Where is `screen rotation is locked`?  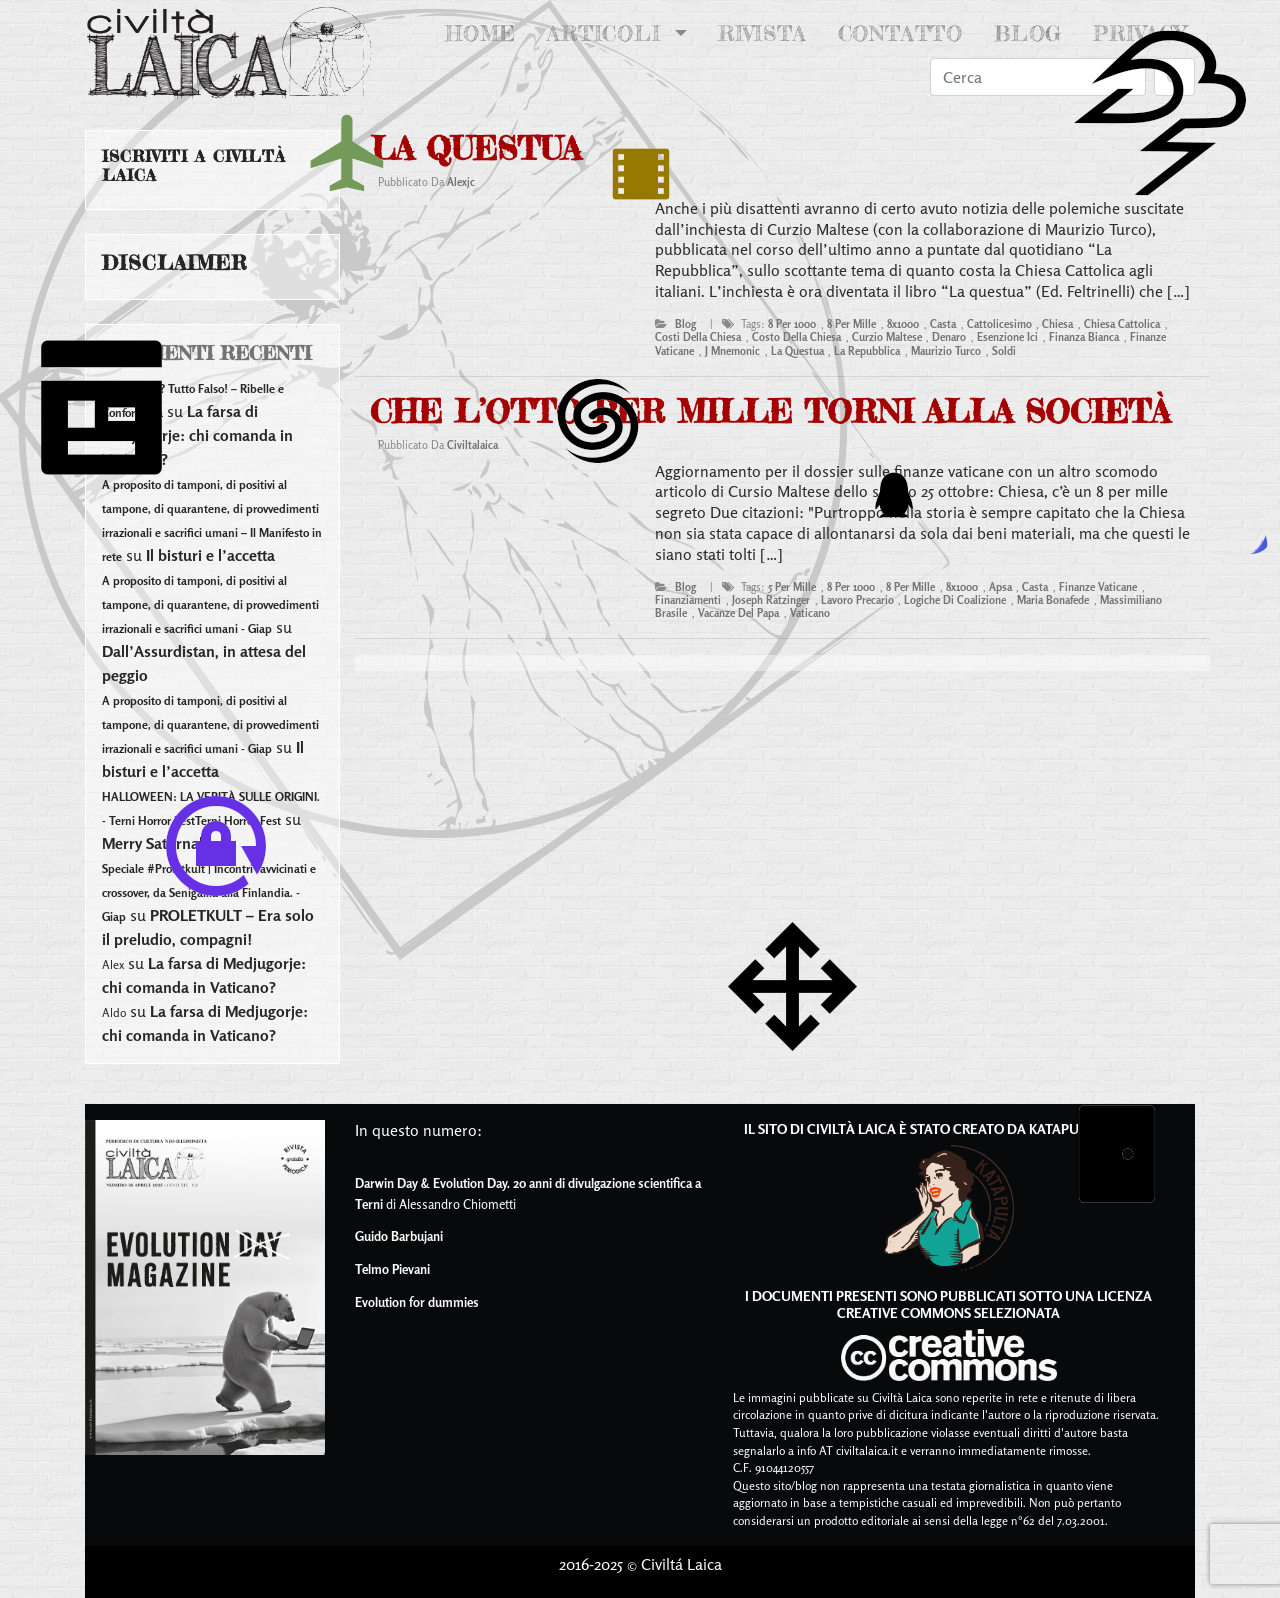 screen rotation is locked is located at coordinates (216, 846).